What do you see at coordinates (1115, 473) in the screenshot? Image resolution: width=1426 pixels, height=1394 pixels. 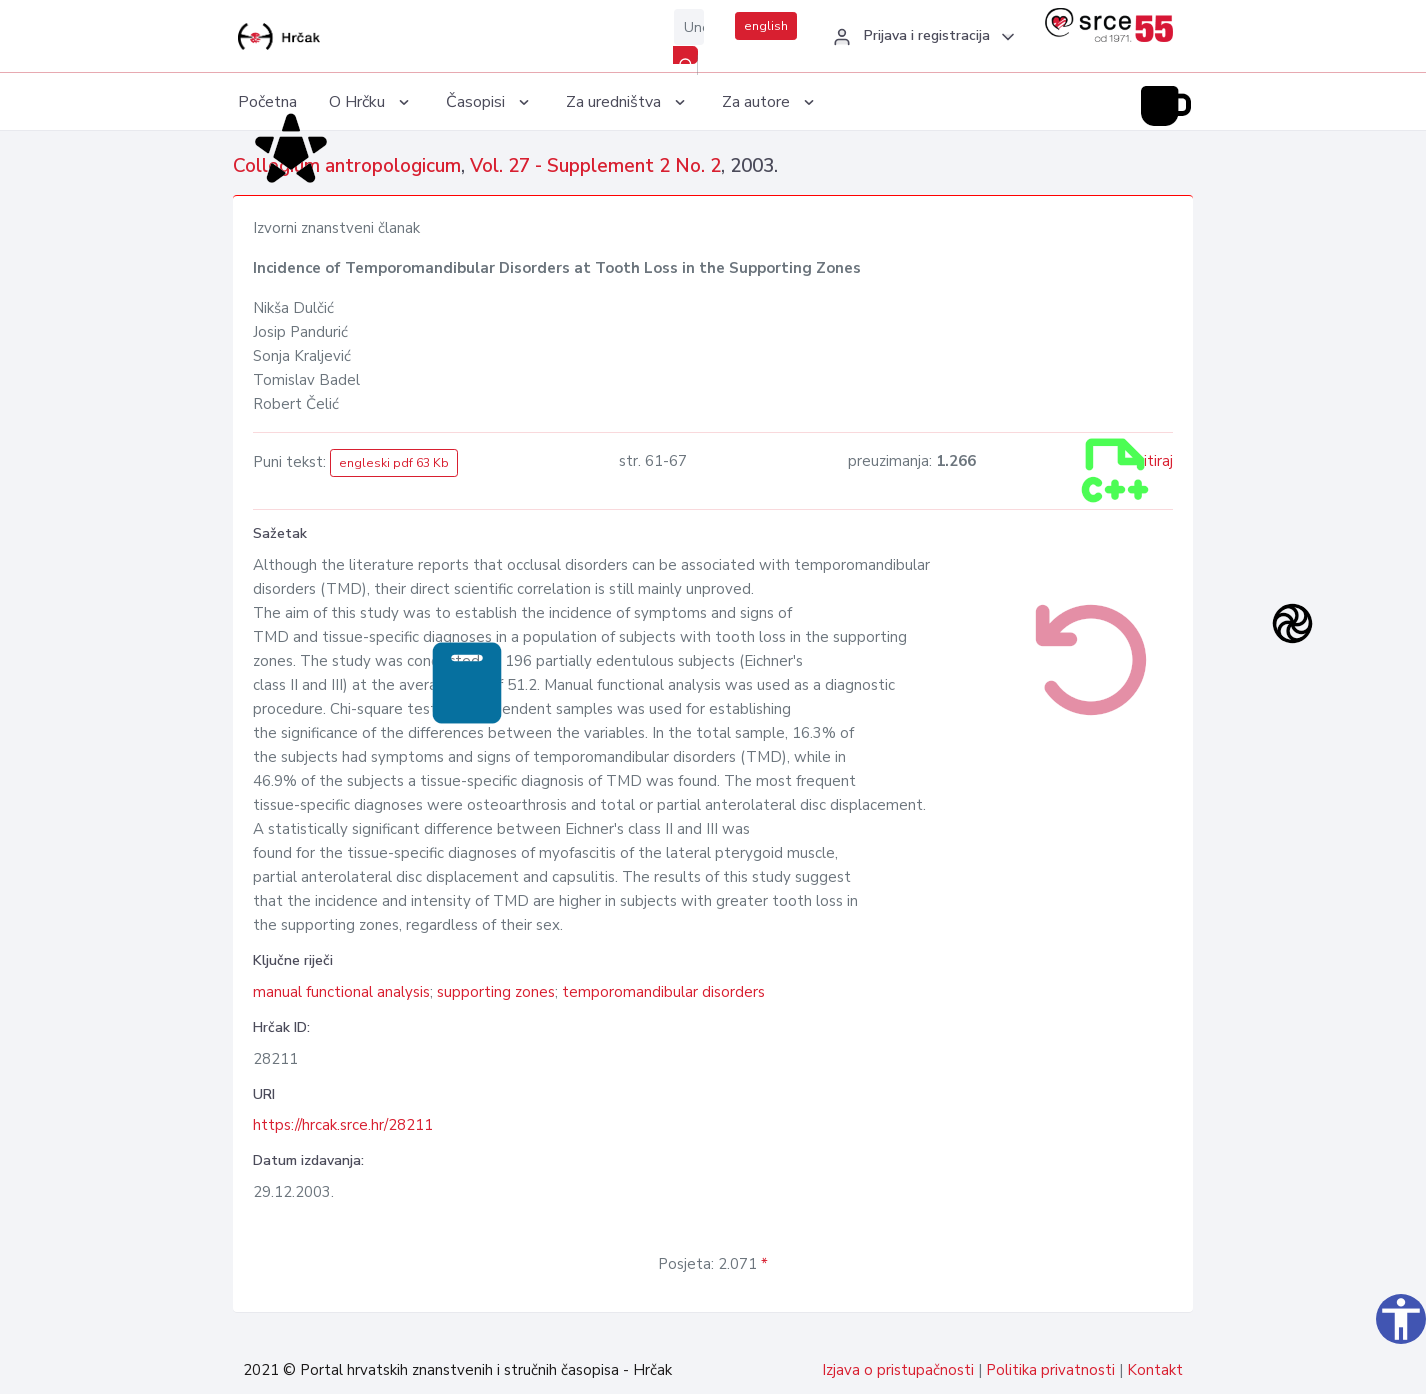 I see `a C++ source code file` at bounding box center [1115, 473].